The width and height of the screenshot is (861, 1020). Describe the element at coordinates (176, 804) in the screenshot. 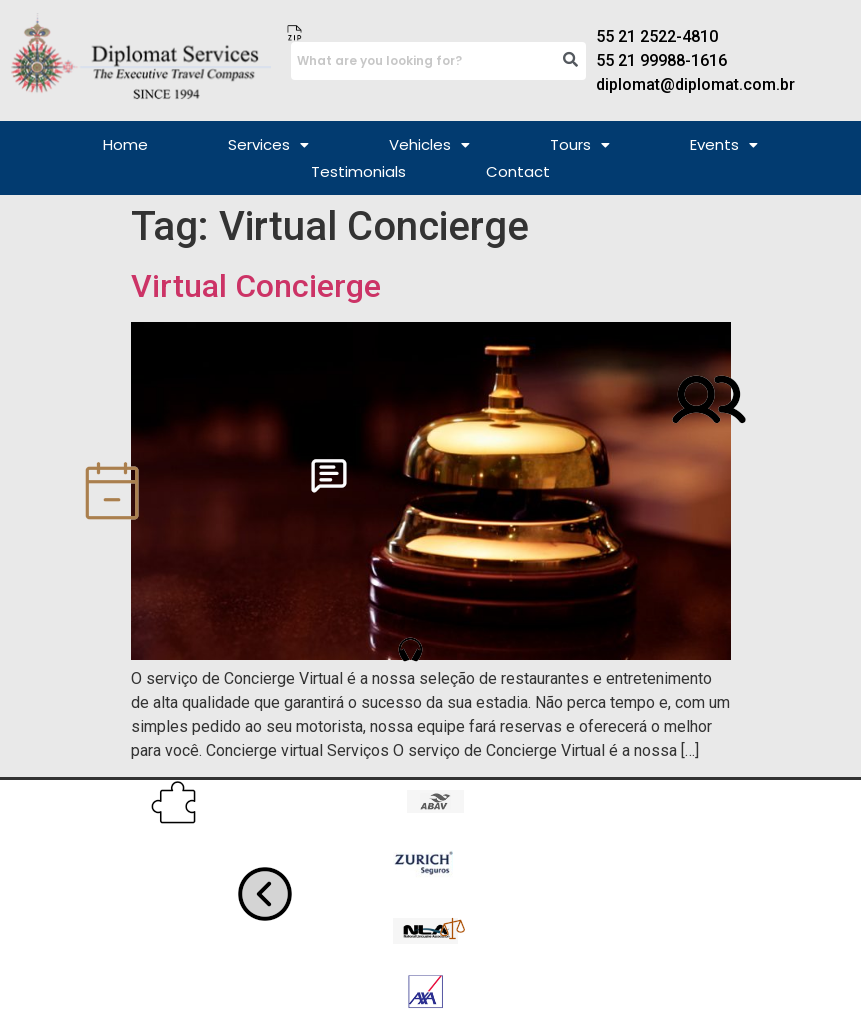

I see `access plugins or extensions` at that location.